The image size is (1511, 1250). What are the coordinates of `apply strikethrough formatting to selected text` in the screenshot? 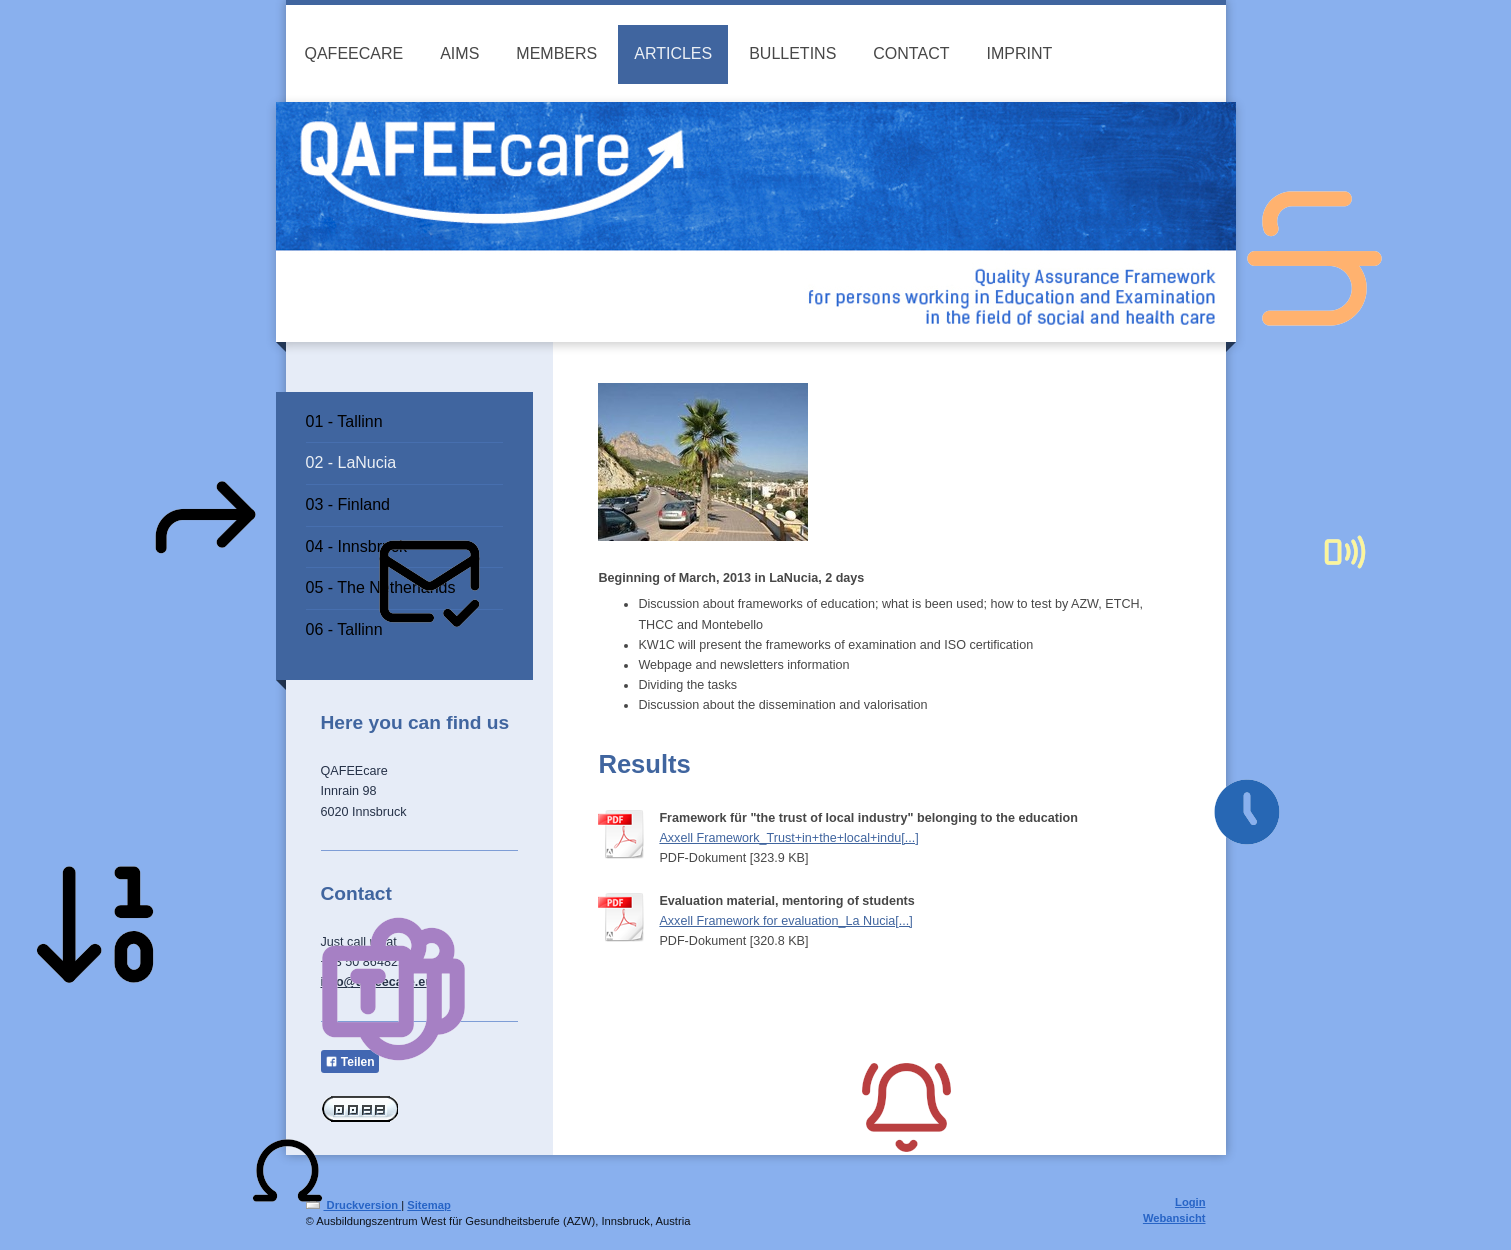 It's located at (1314, 258).